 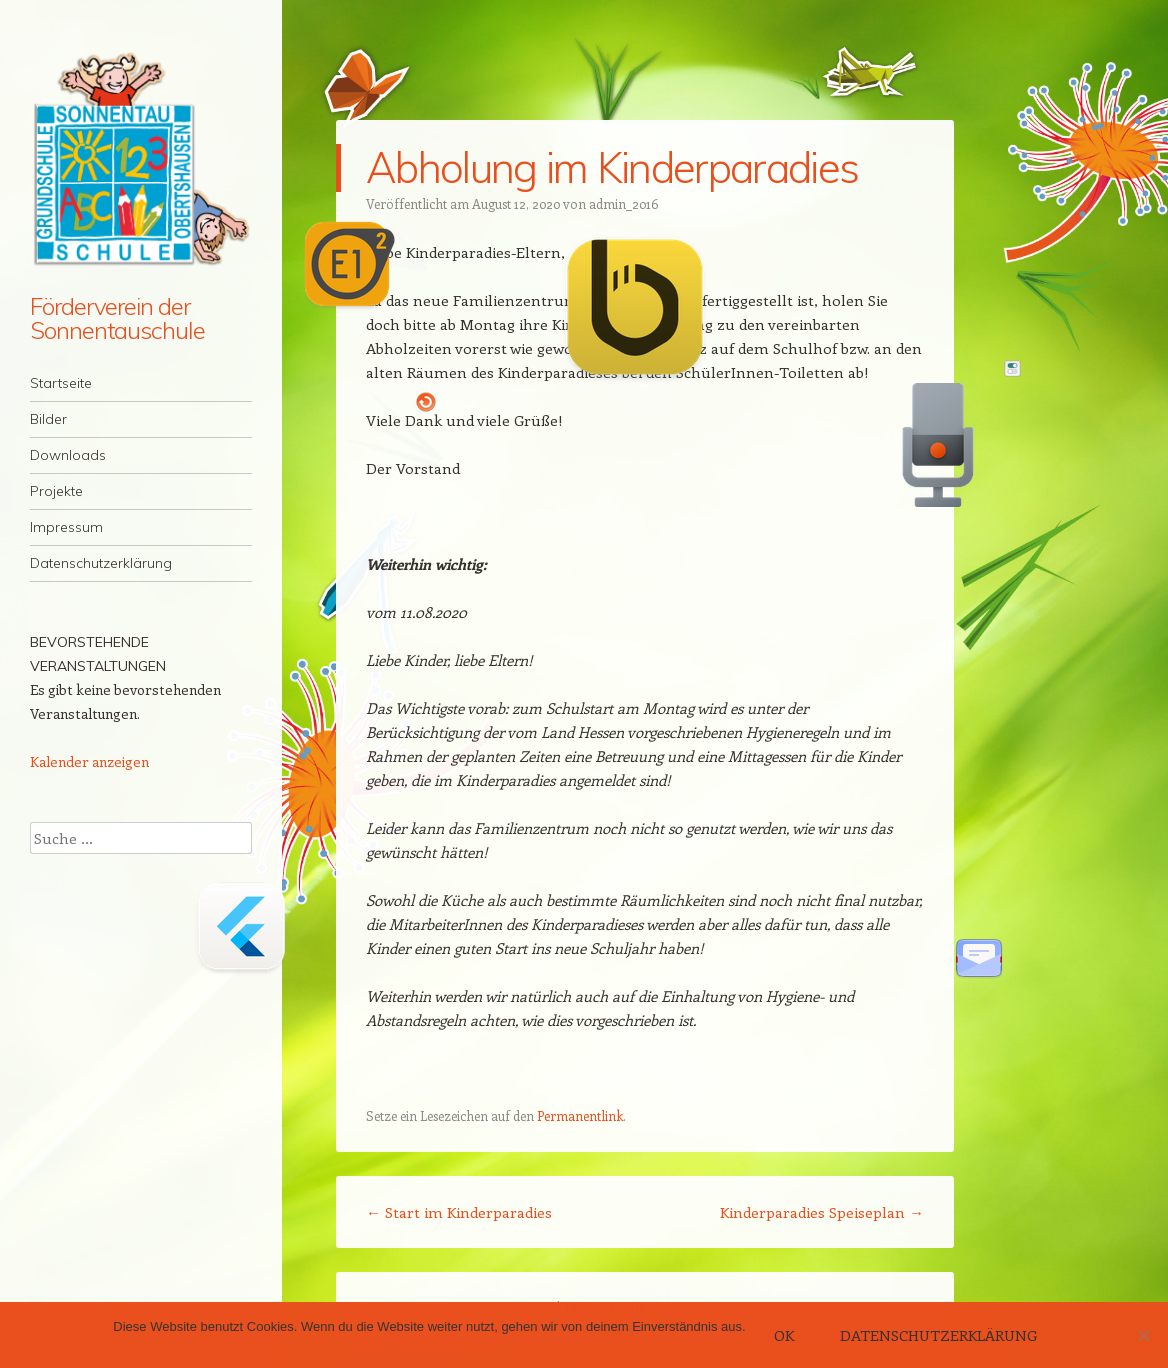 I want to click on launch Half-Life 2: Episode One, so click(x=347, y=264).